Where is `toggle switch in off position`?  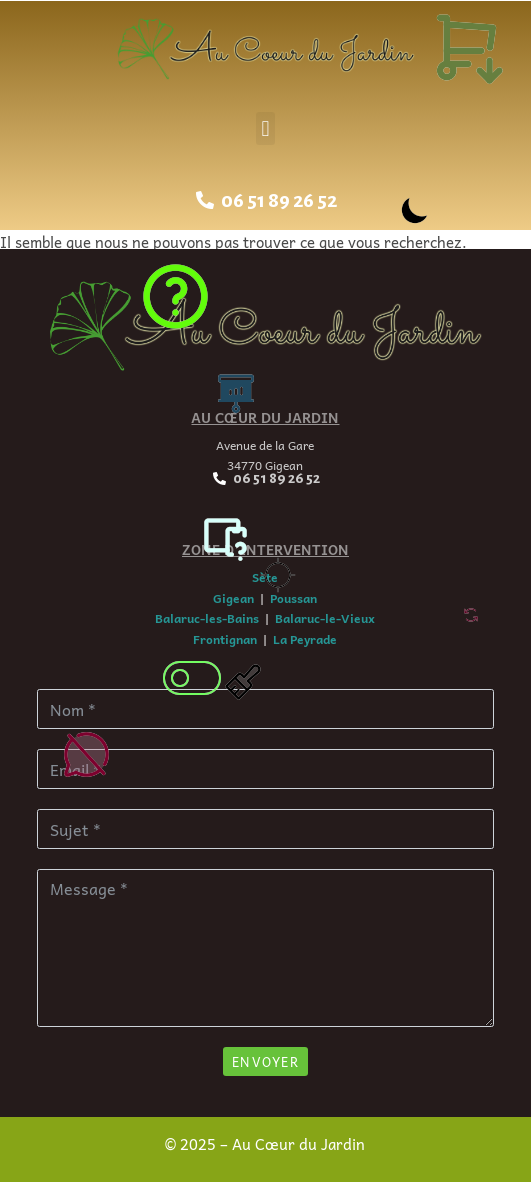
toggle switch in off position is located at coordinates (192, 678).